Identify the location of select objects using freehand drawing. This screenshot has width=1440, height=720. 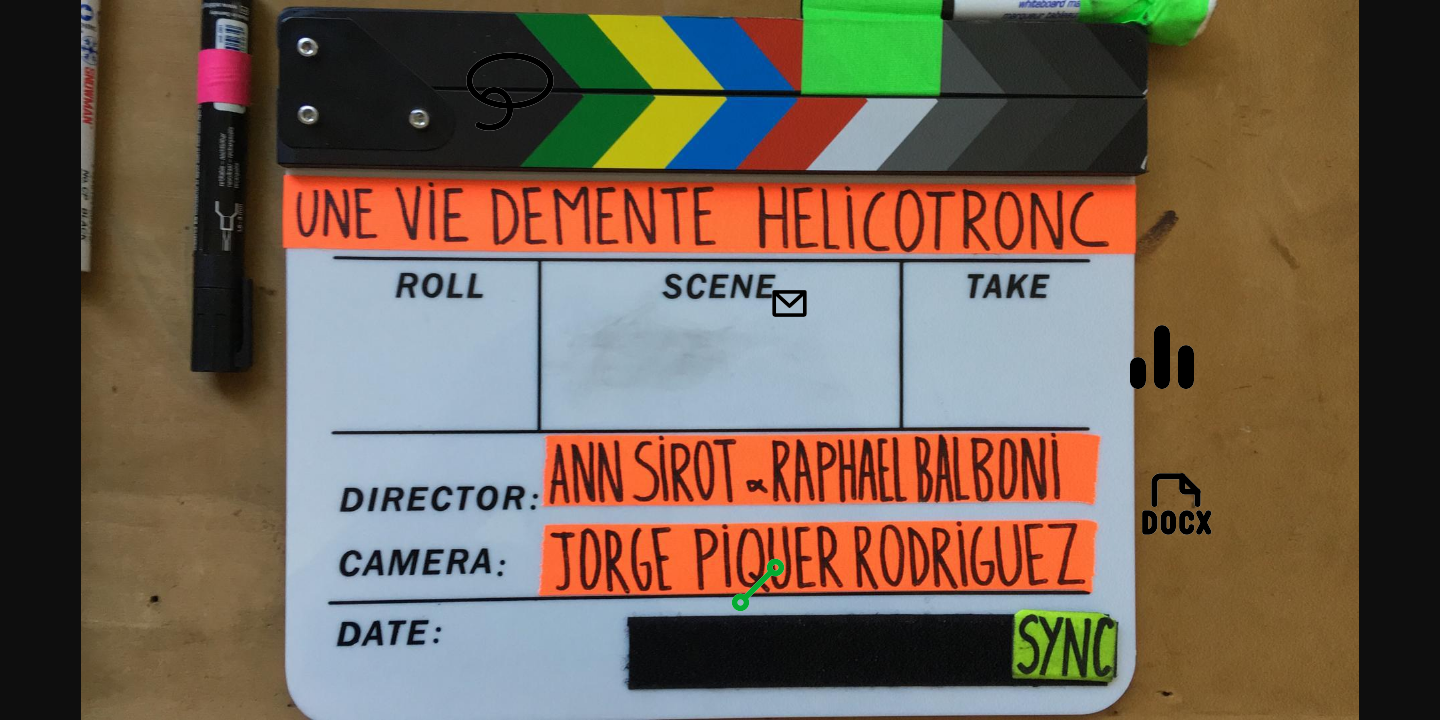
(510, 87).